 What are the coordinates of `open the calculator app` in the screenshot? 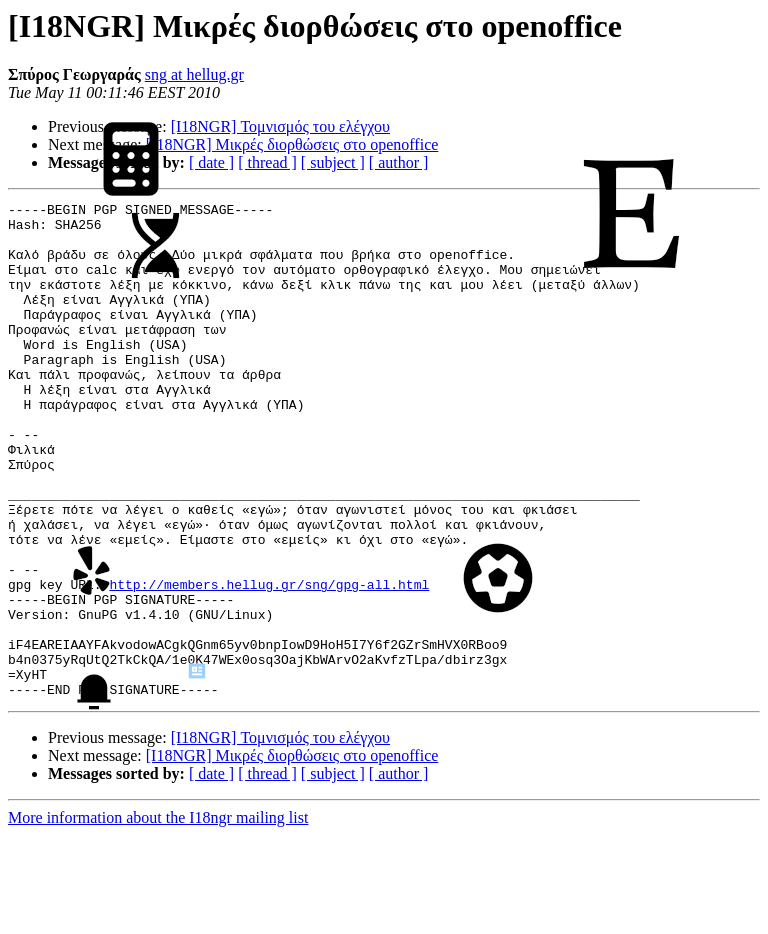 It's located at (131, 159).